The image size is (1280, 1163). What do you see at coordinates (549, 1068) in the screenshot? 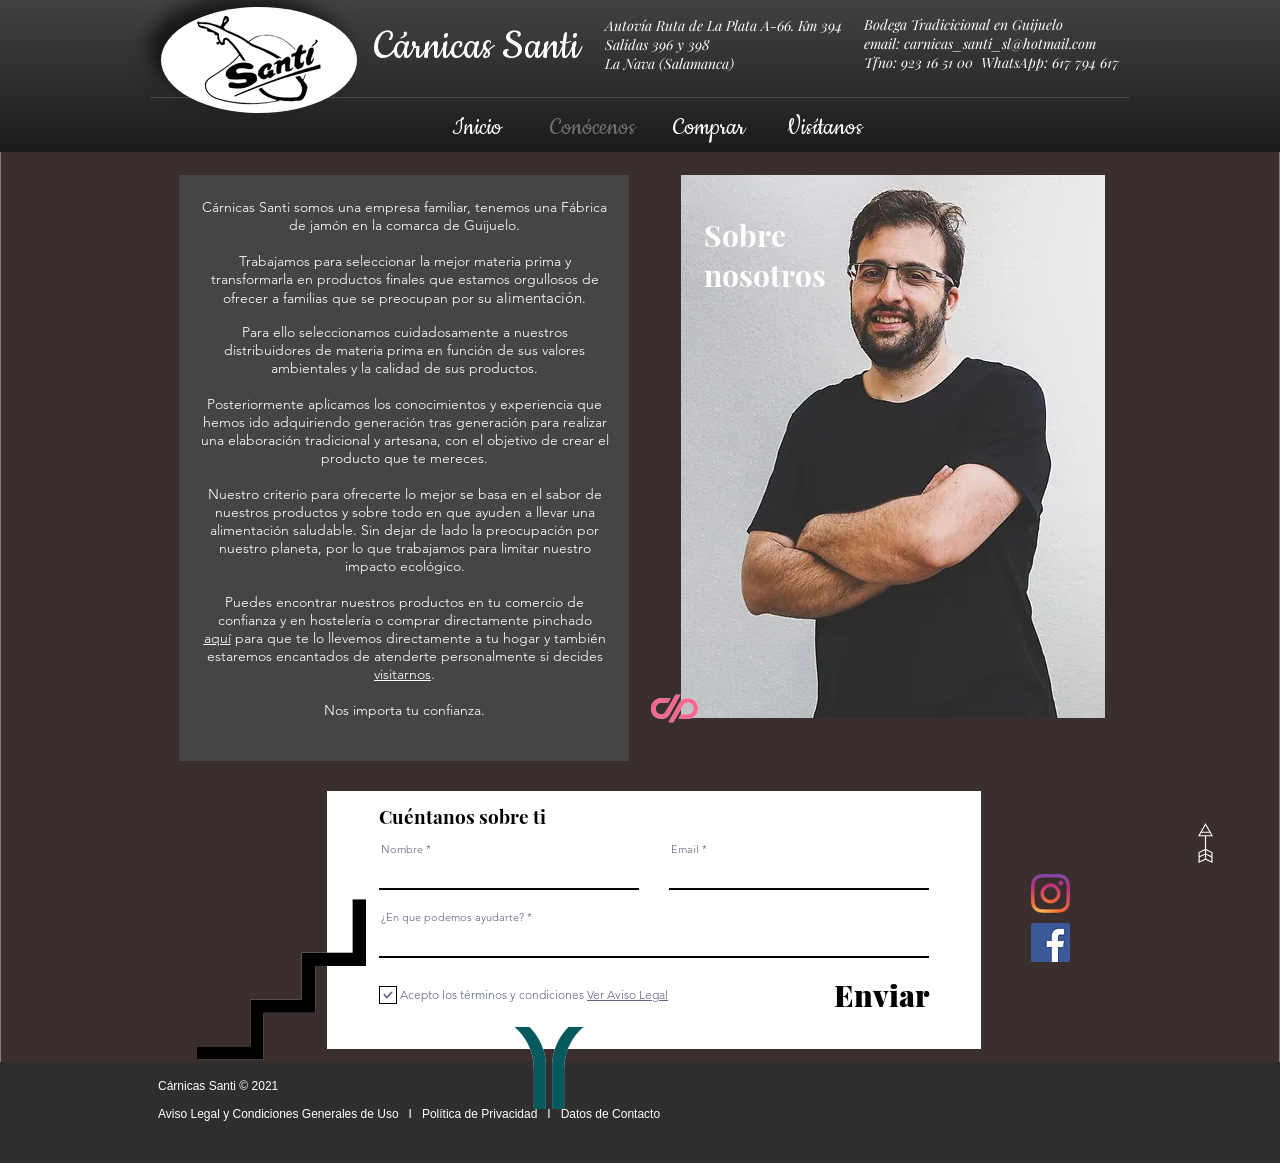
I see `Guangzhou Metro app or service` at bounding box center [549, 1068].